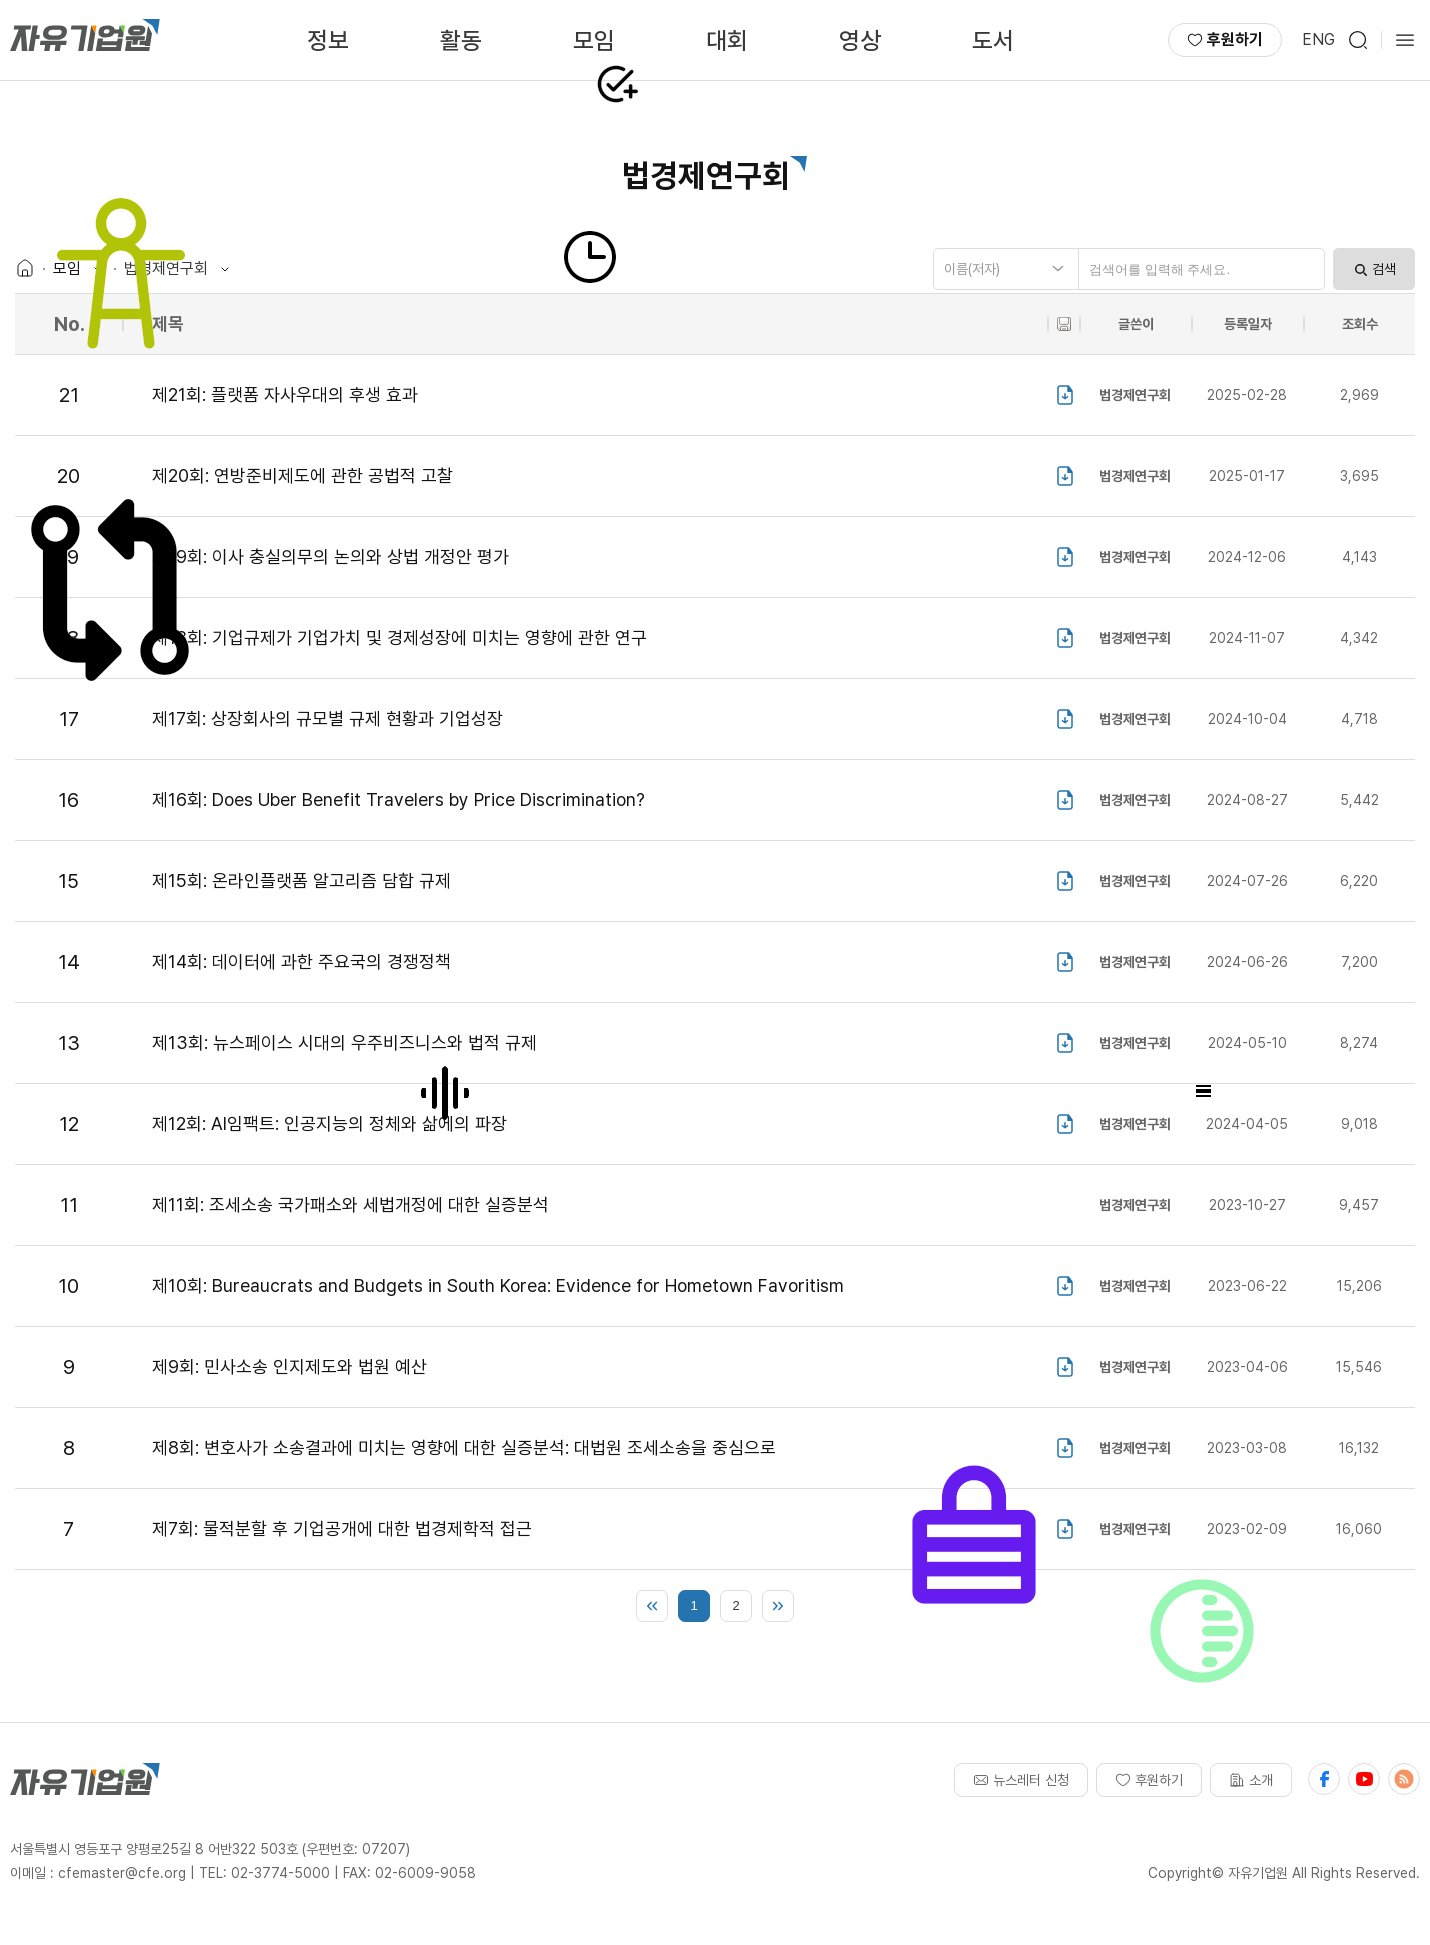 The image size is (1430, 1945). I want to click on access audio equalizer settings, so click(445, 1093).